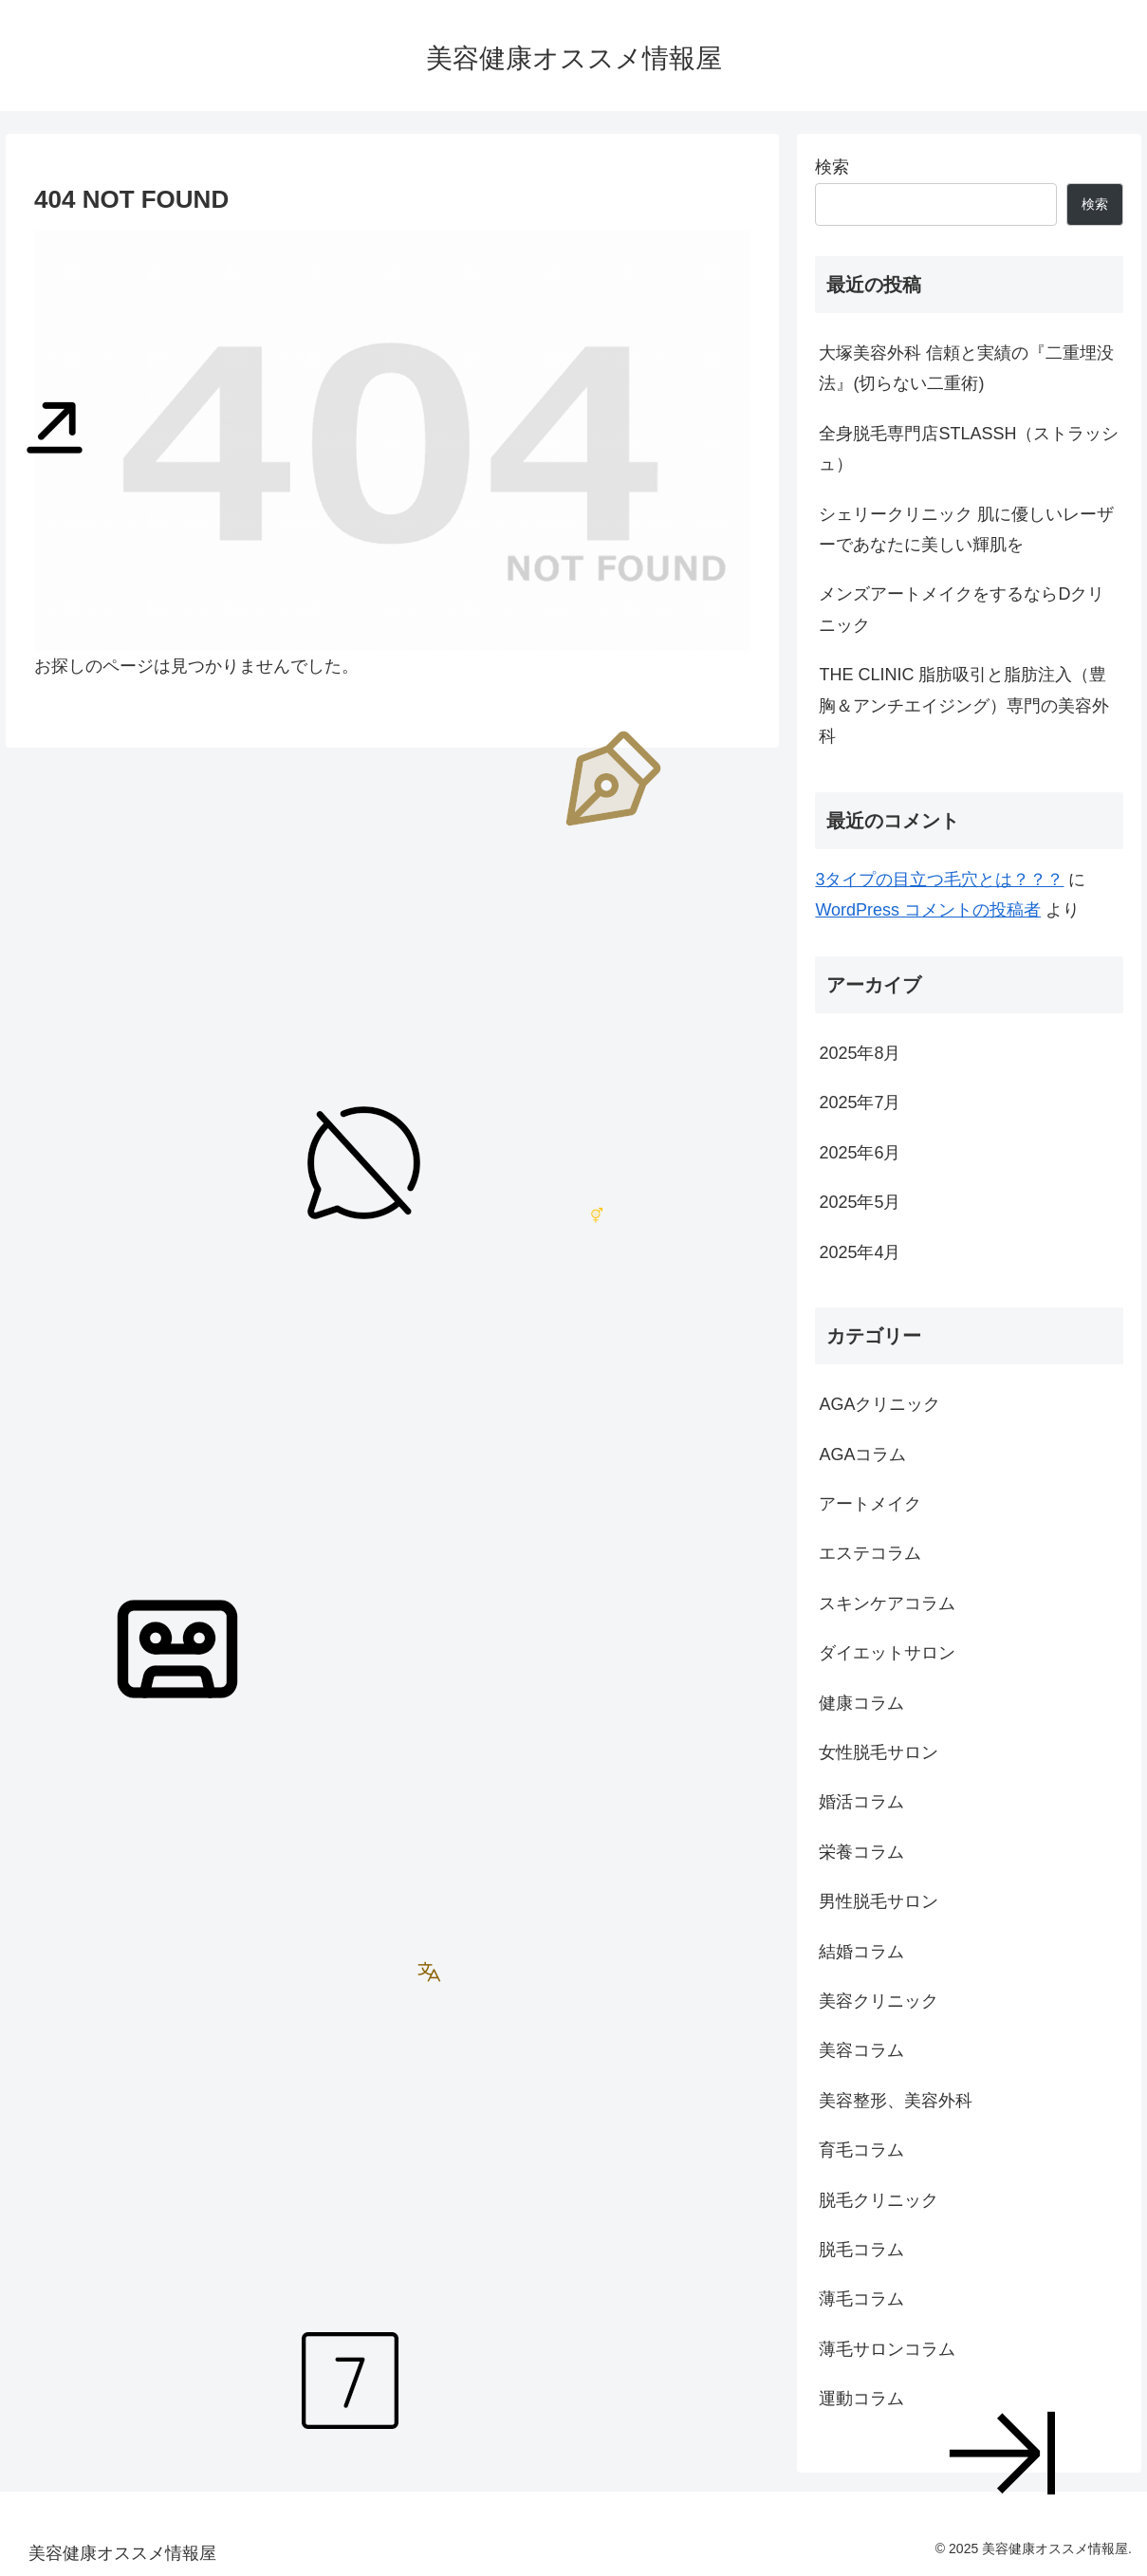 The height and width of the screenshot is (2576, 1147). What do you see at coordinates (363, 1162) in the screenshot?
I see `mute or disable chat notifications` at bounding box center [363, 1162].